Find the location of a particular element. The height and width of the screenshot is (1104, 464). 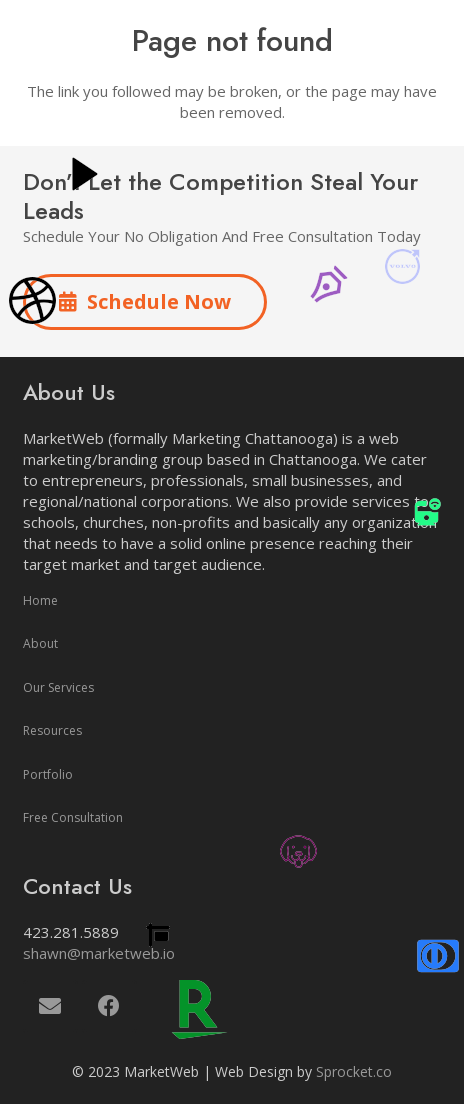

pay with Diners Club credit card is located at coordinates (438, 956).